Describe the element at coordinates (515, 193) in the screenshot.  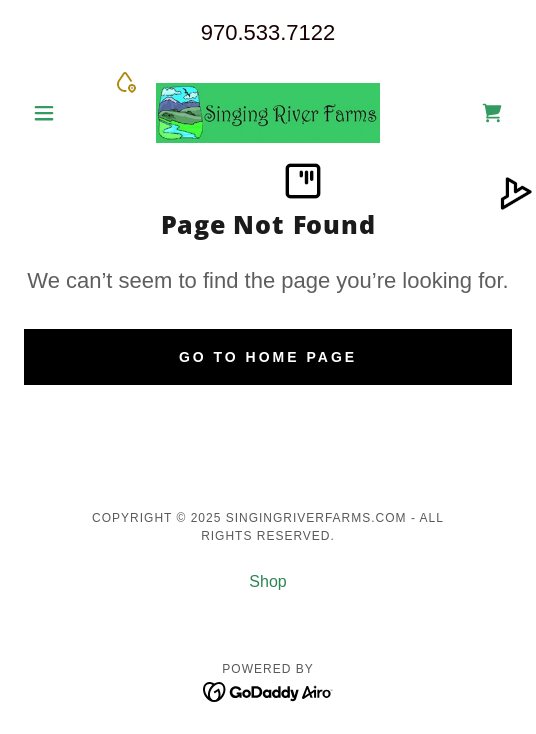
I see `open yatse remote control app` at that location.